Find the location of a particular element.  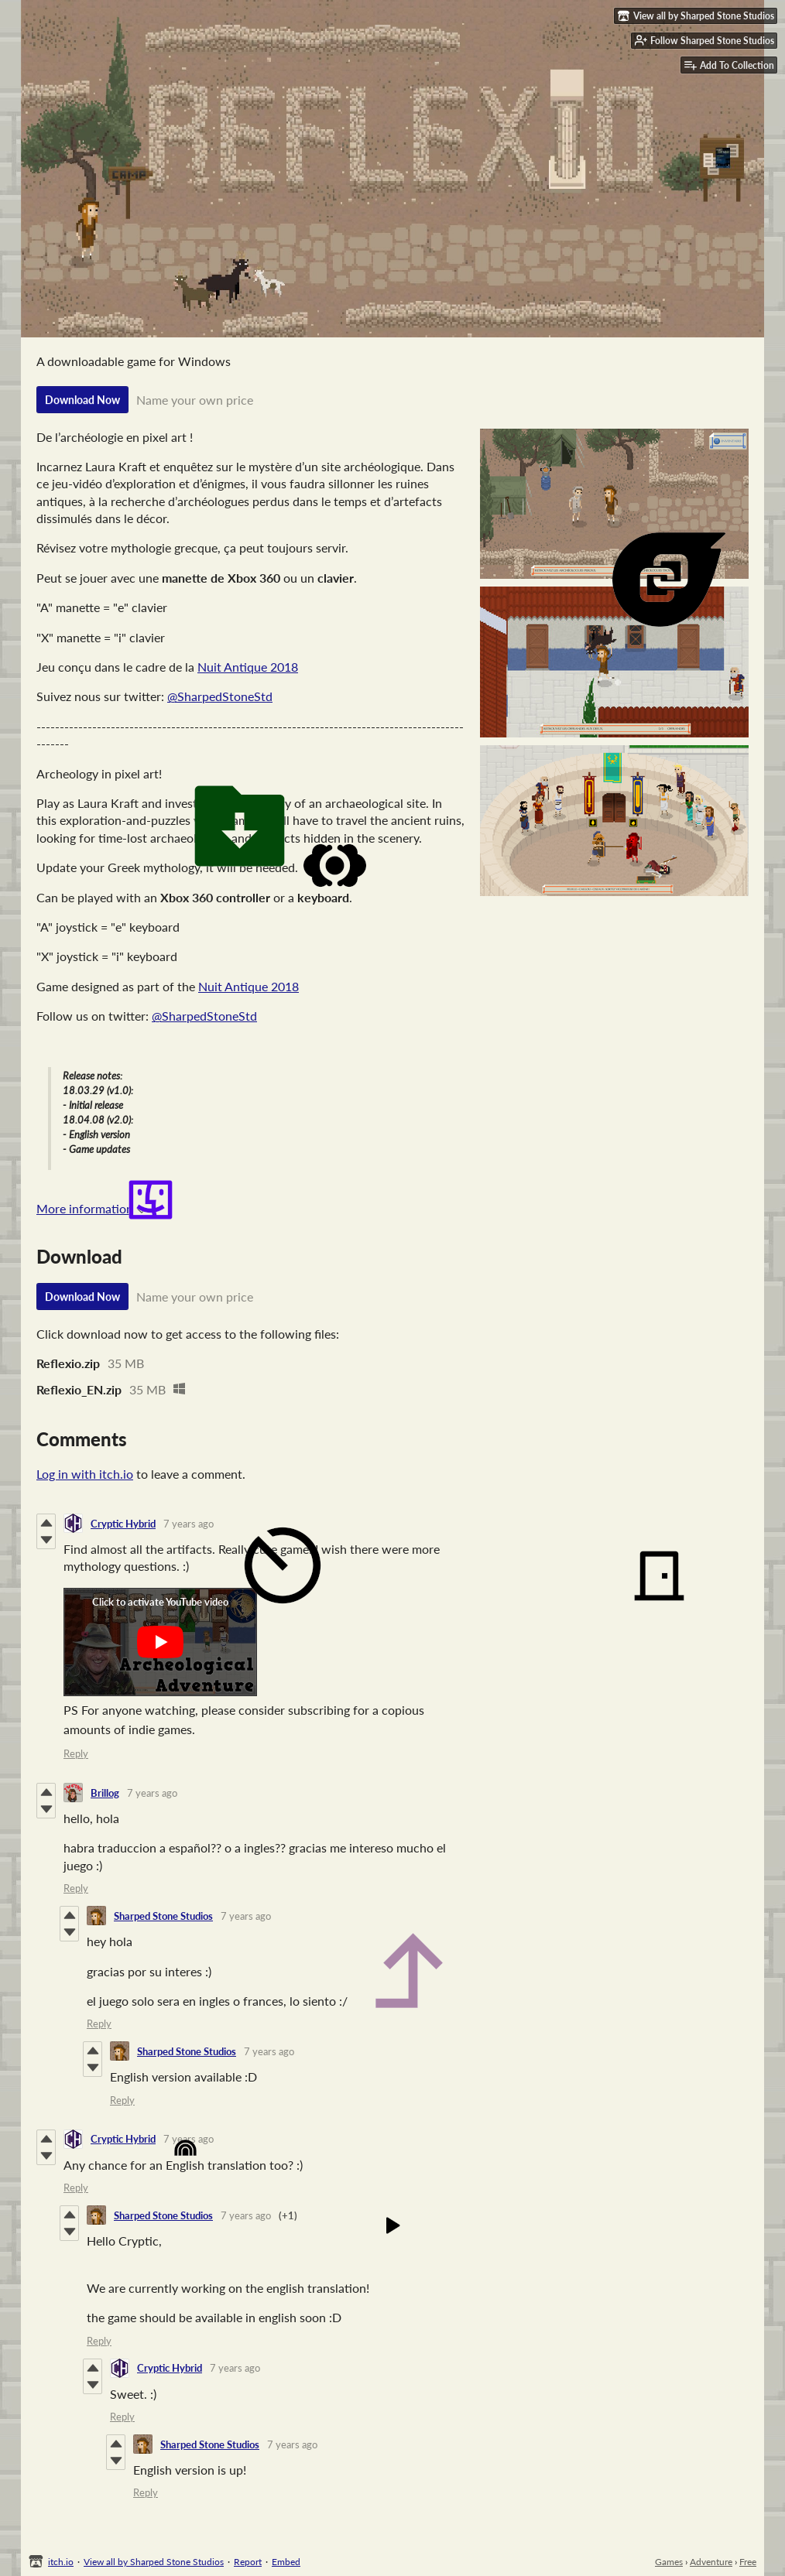

cloudcannon logo is located at coordinates (334, 865).